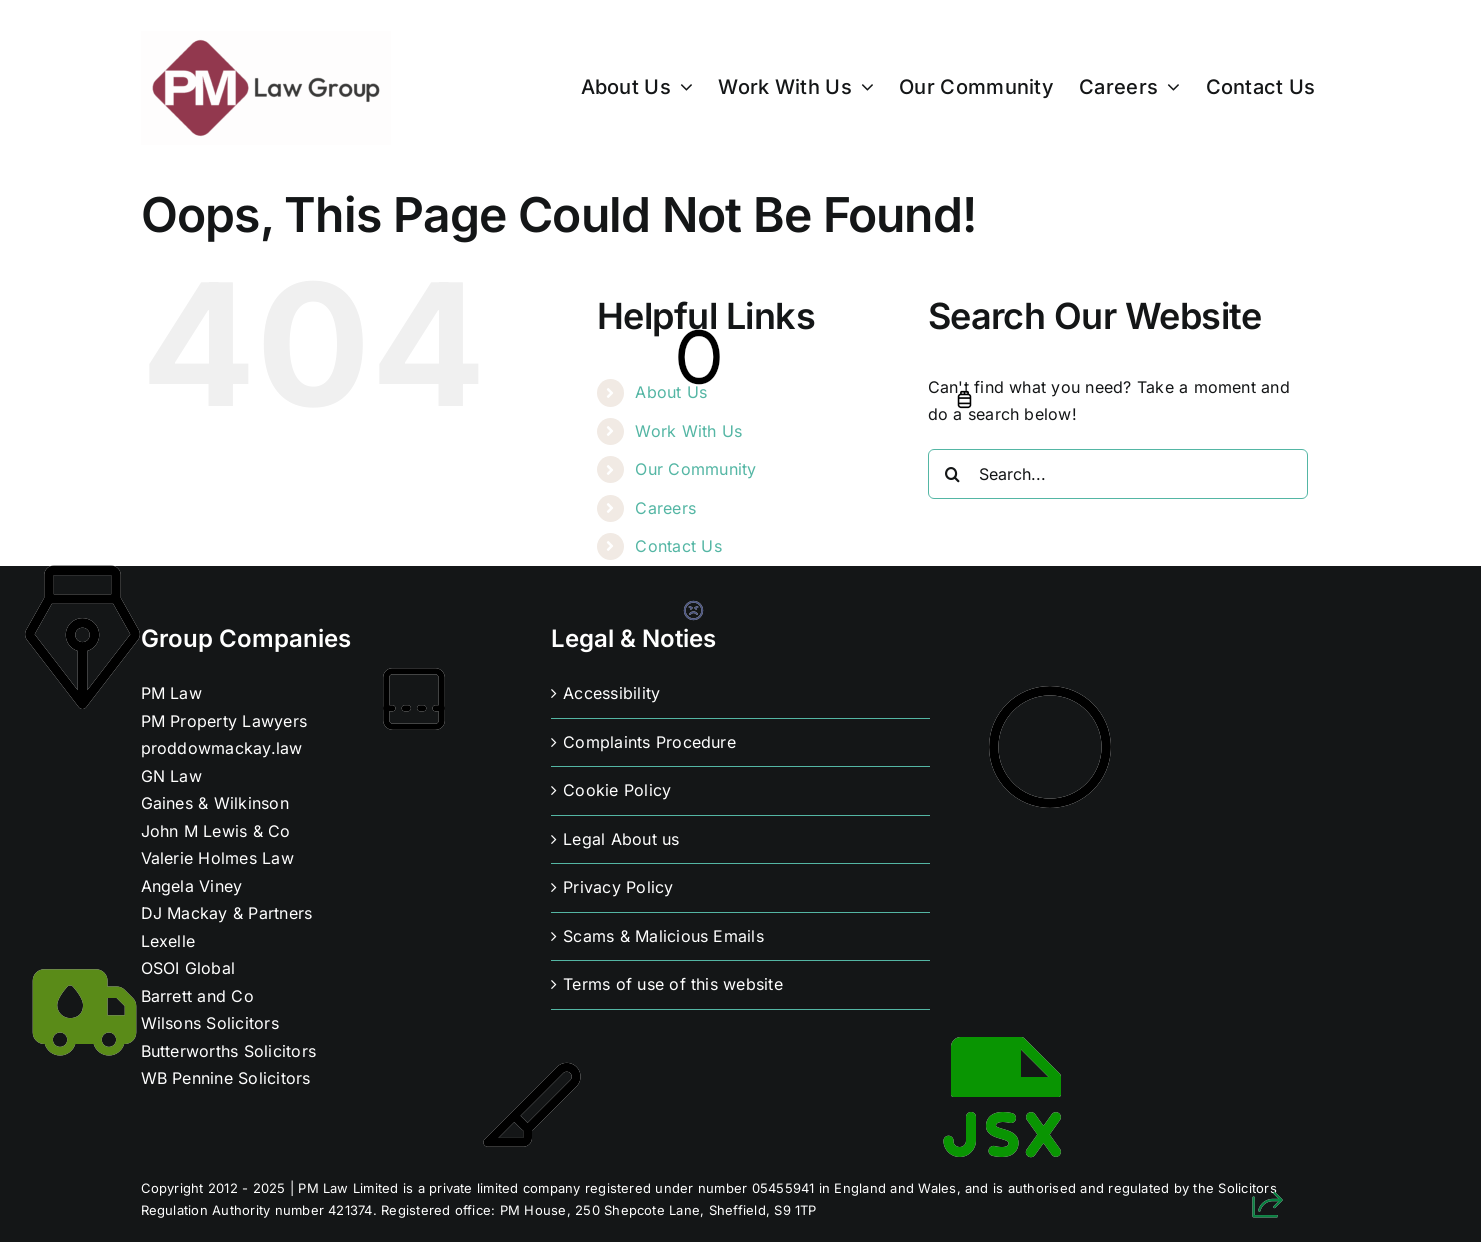  What do you see at coordinates (1267, 1203) in the screenshot?
I see `share this content` at bounding box center [1267, 1203].